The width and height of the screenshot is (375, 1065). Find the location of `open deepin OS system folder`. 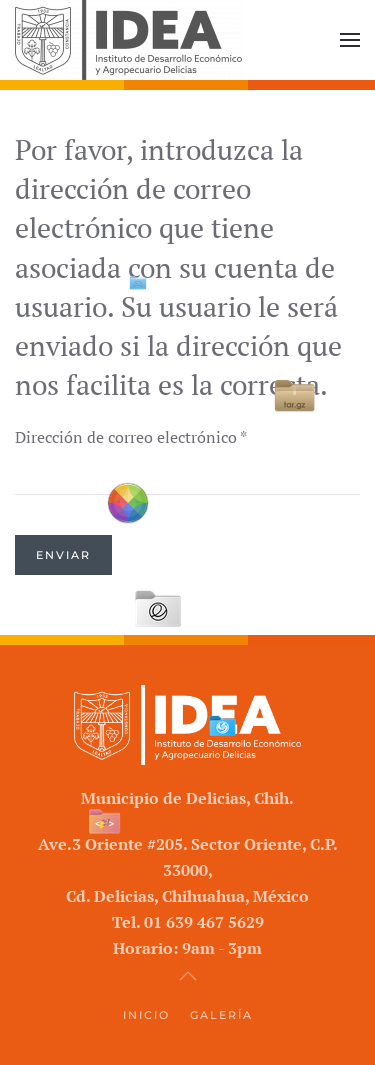

open deepin OS system folder is located at coordinates (222, 726).